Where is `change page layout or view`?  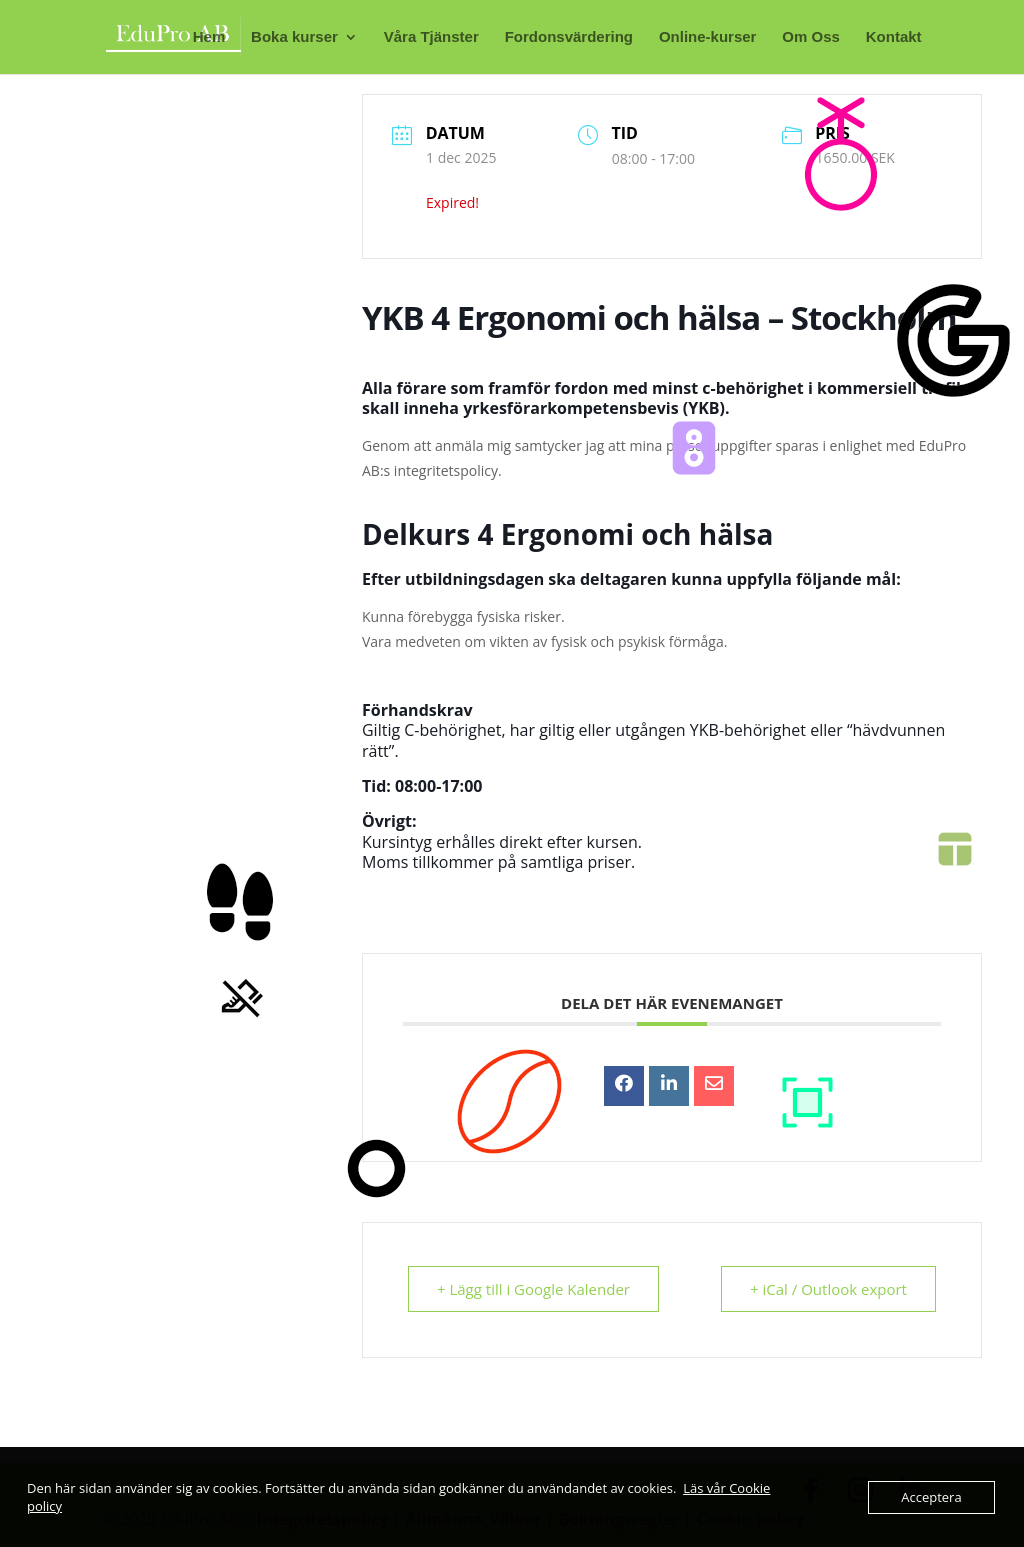
change page layout or view is located at coordinates (955, 849).